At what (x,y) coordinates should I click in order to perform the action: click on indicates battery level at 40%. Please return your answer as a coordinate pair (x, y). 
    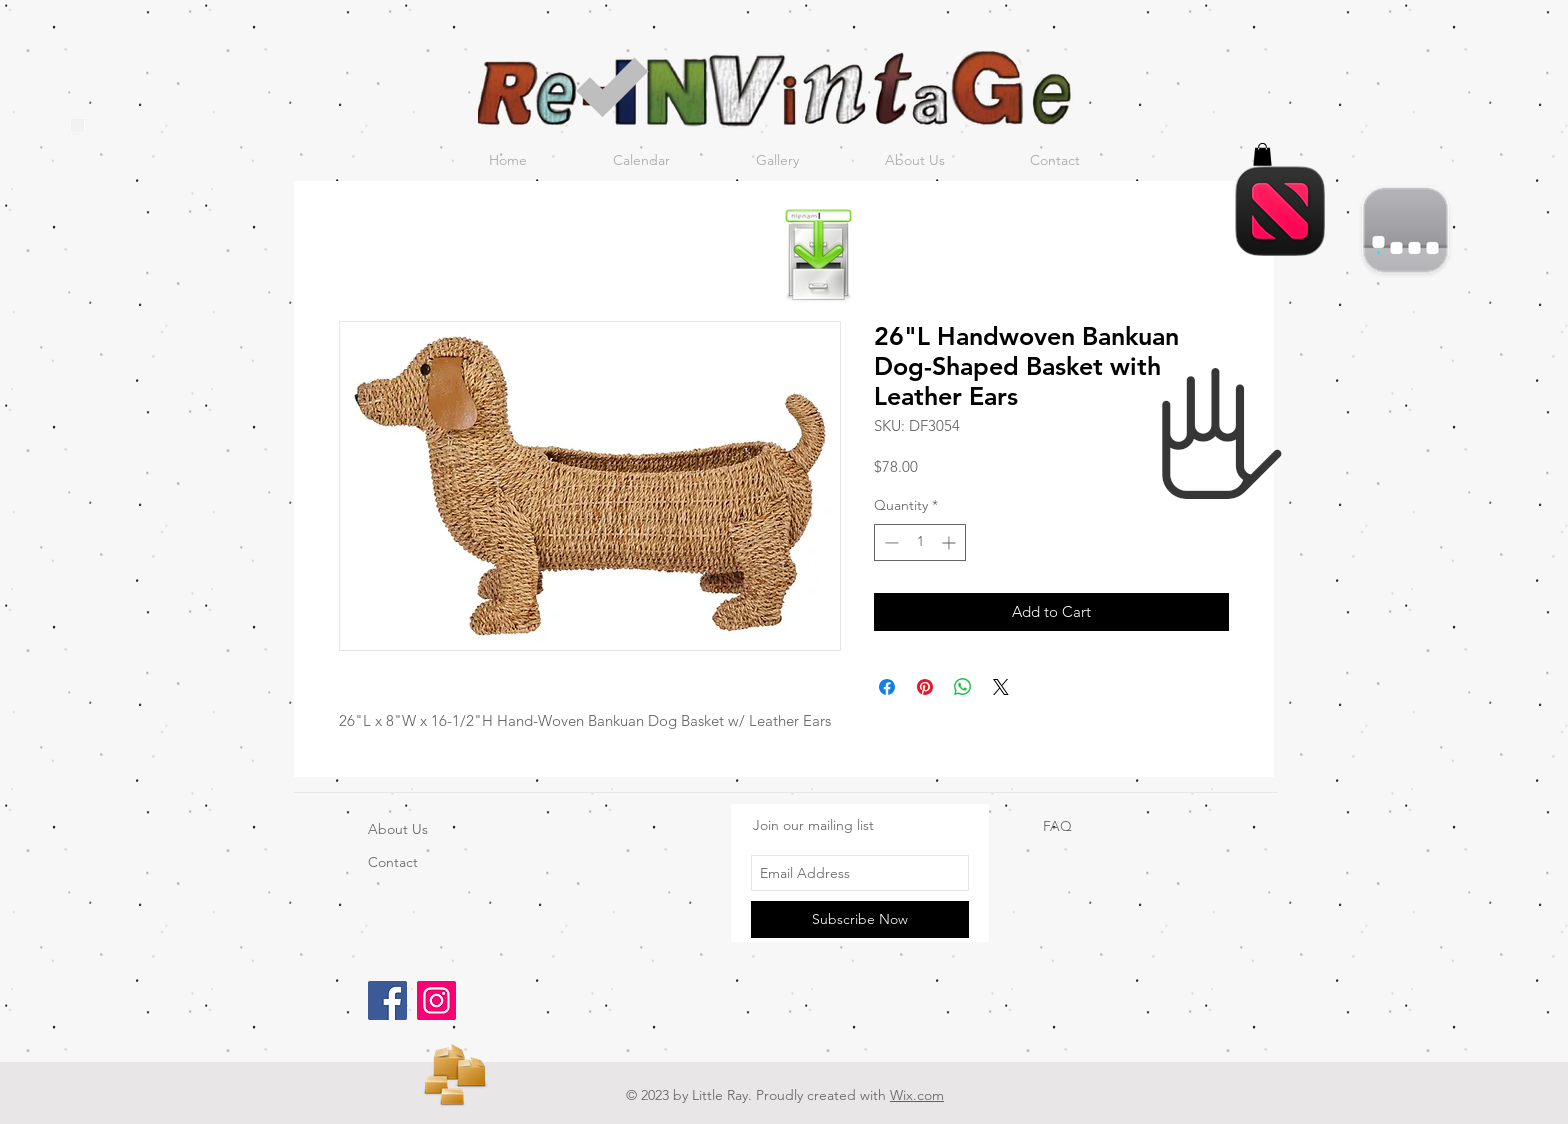
    Looking at the image, I should click on (89, 125).